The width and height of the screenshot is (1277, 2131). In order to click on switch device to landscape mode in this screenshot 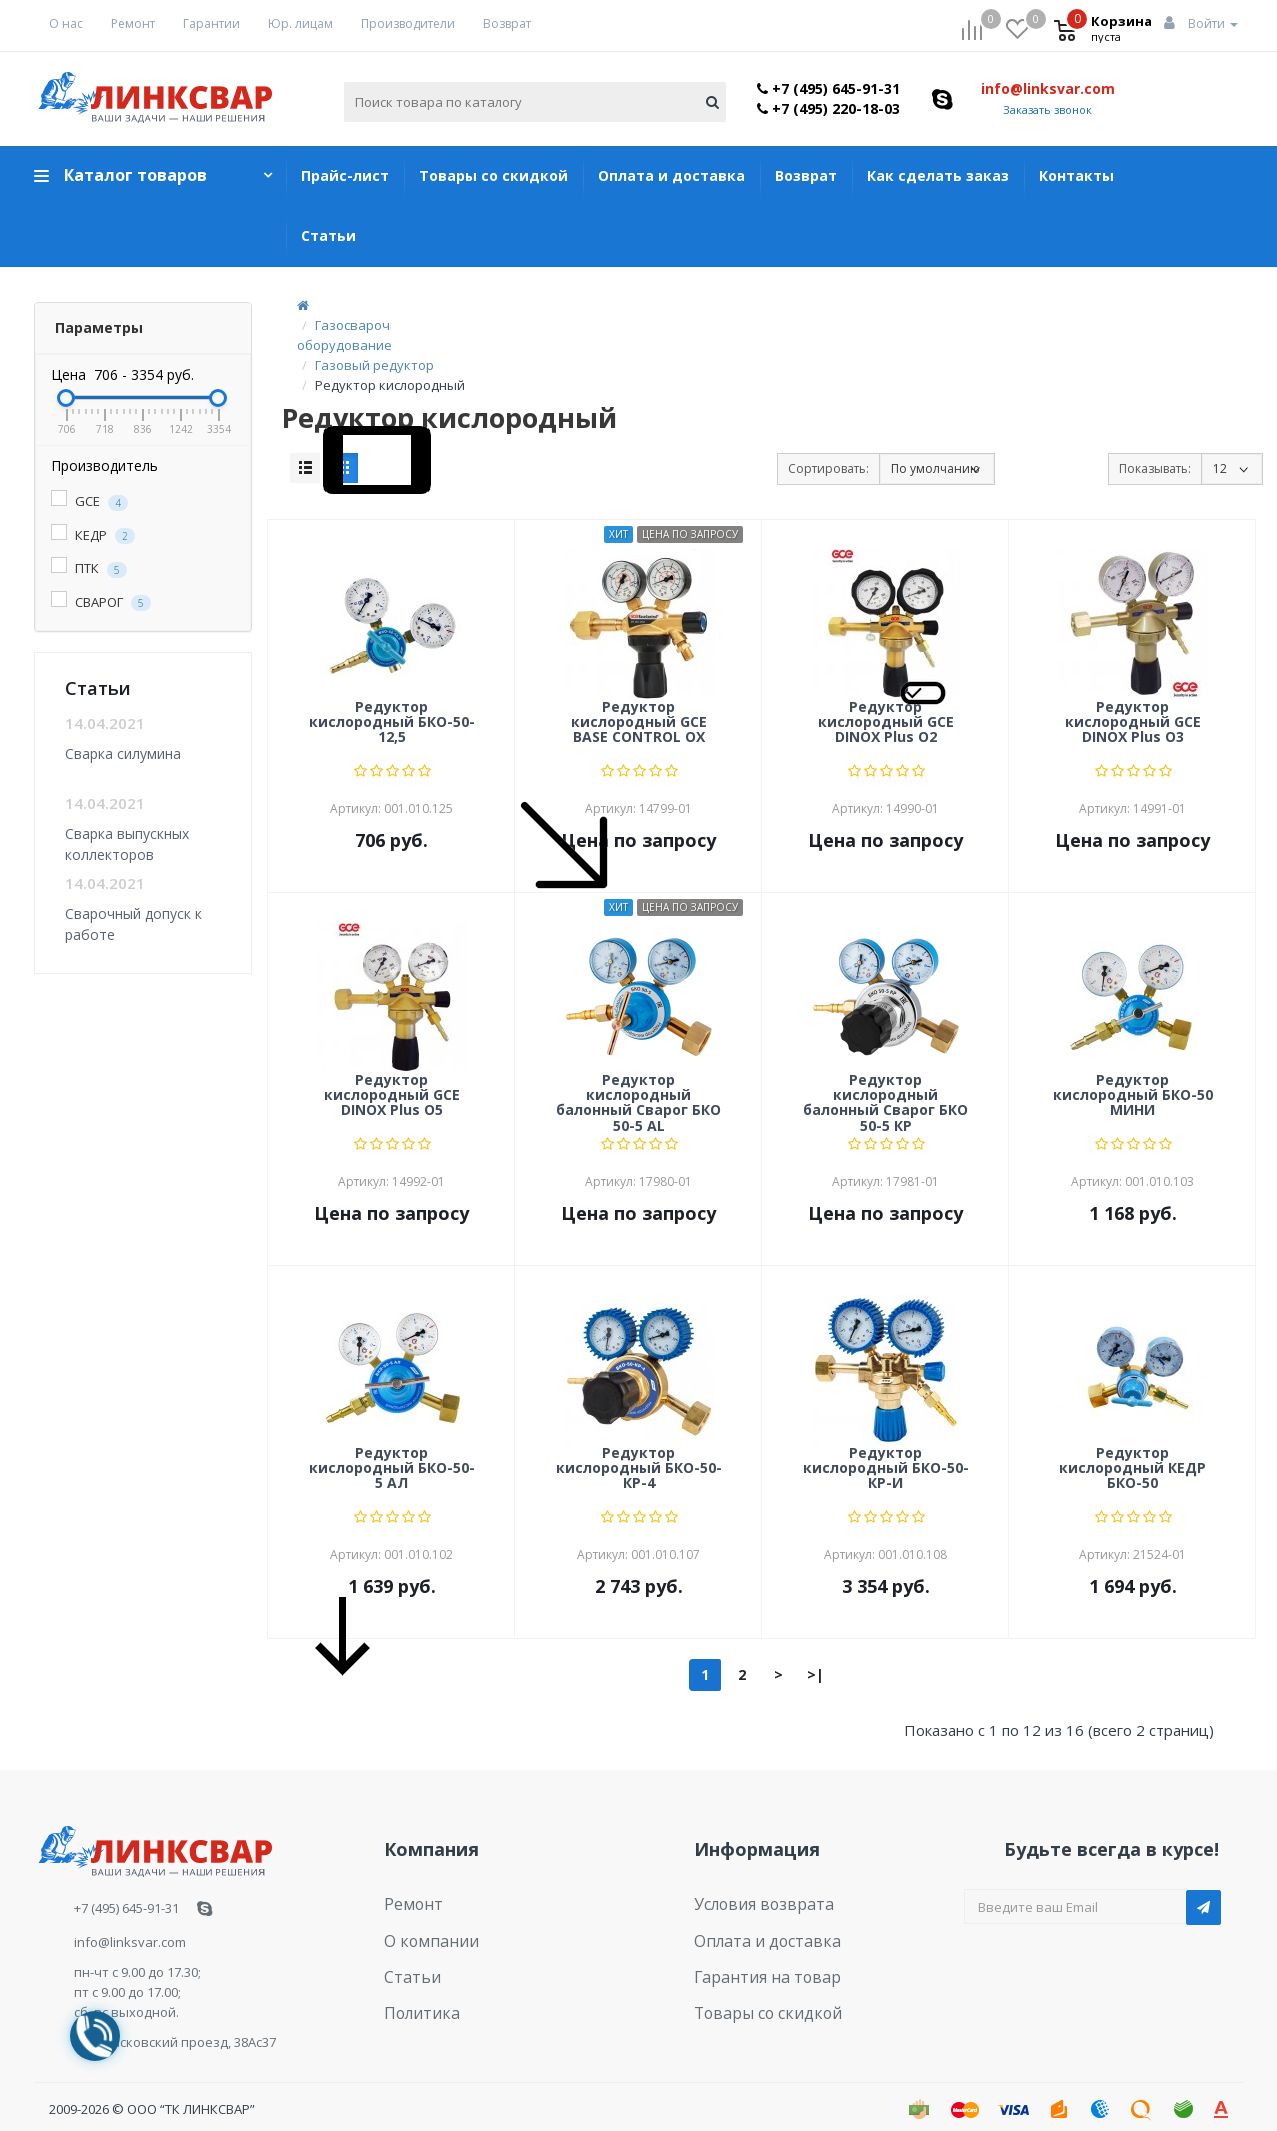, I will do `click(377, 460)`.